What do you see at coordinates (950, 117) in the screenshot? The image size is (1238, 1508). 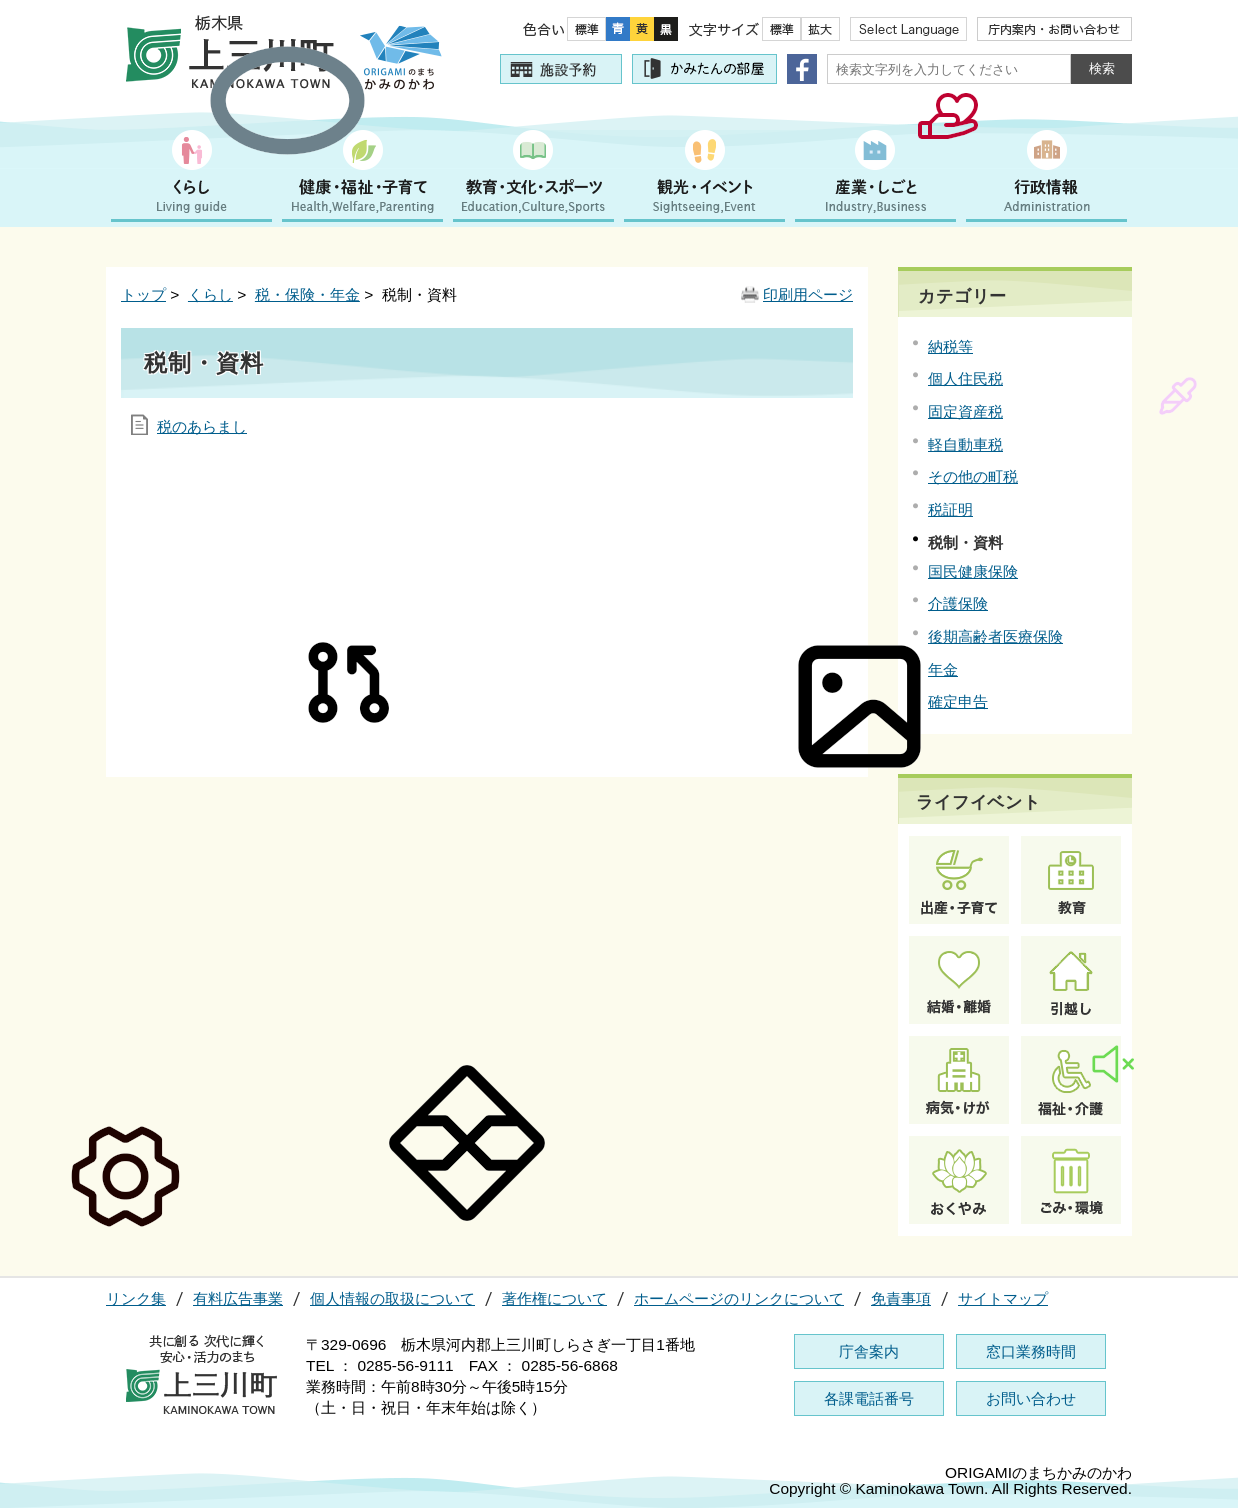 I see `donate or give to charity` at bounding box center [950, 117].